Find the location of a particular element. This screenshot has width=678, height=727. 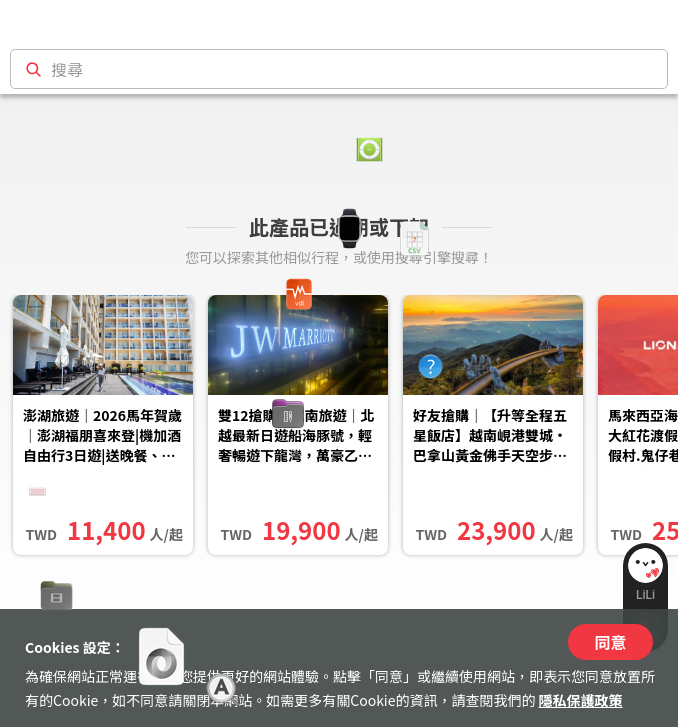

a JSON file type indicator is located at coordinates (161, 656).